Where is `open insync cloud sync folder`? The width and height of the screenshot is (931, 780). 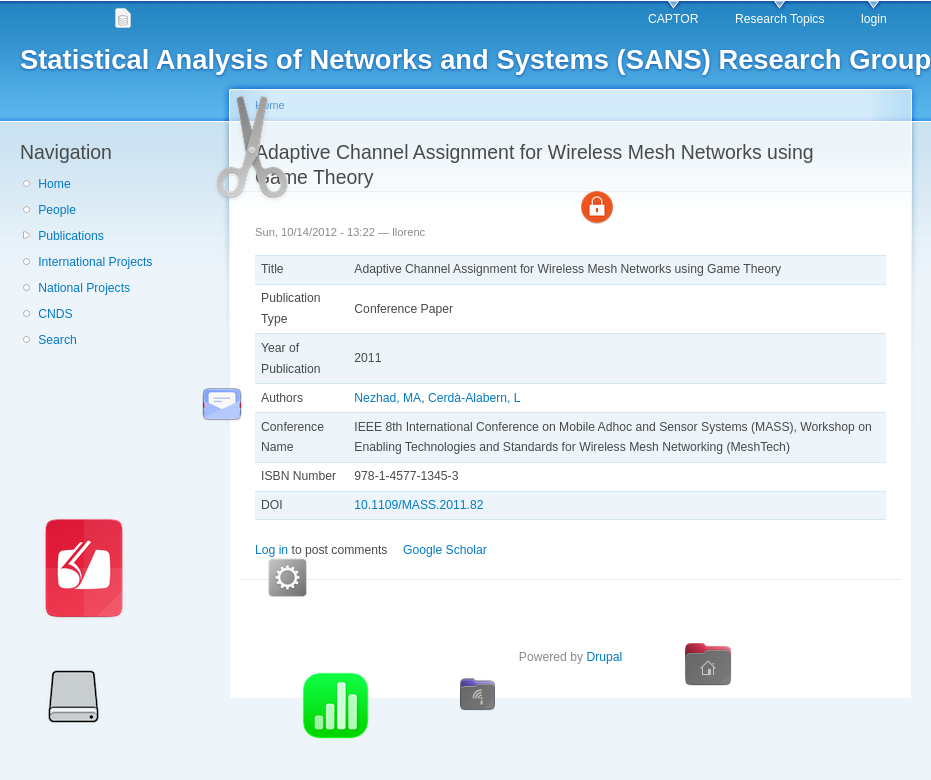 open insync cloud sync folder is located at coordinates (477, 693).